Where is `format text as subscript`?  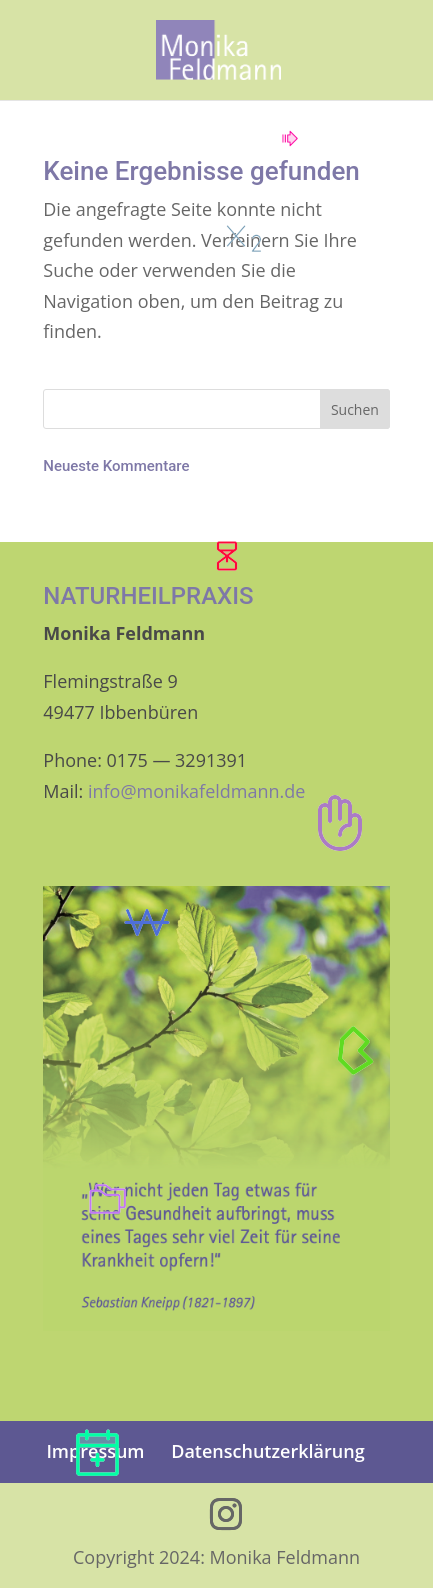
format text as subscript is located at coordinates (242, 238).